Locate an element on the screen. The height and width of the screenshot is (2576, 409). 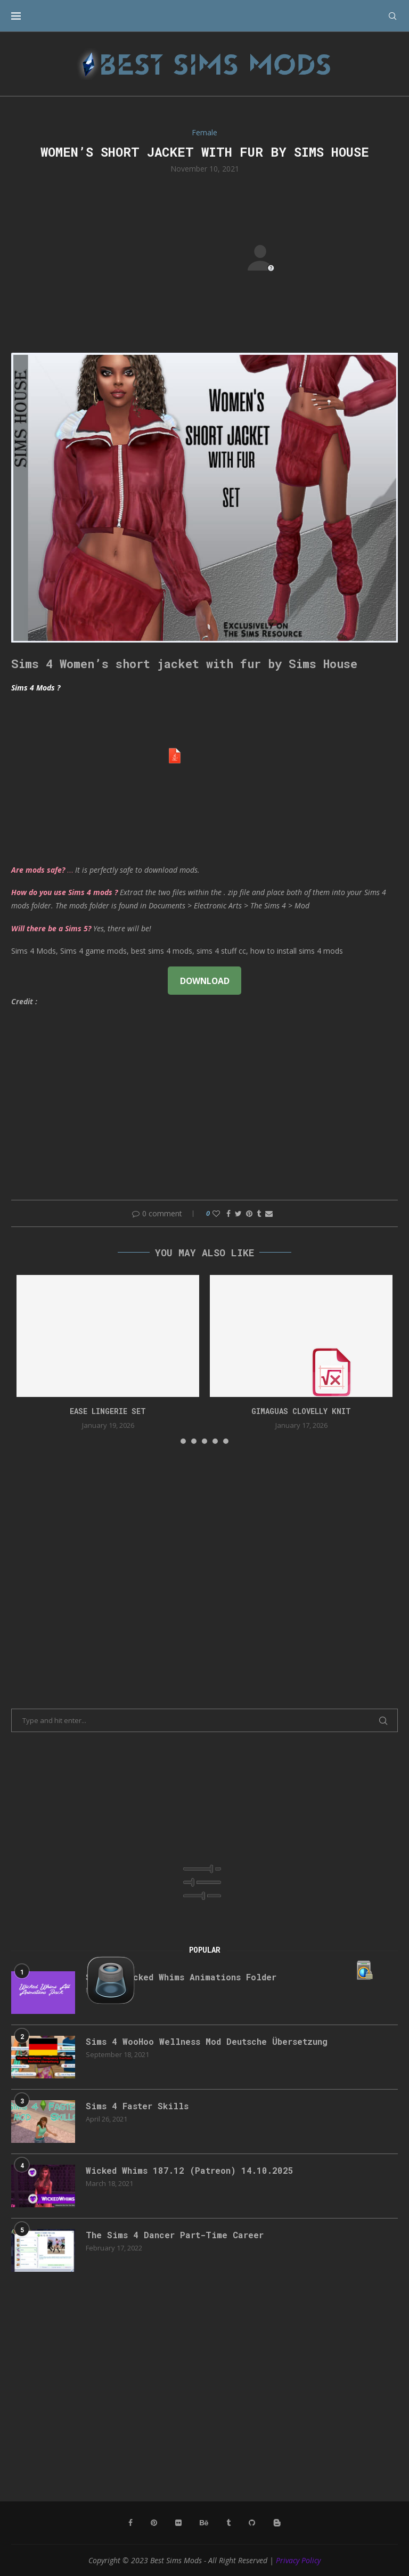
open Preview app to view images and PDFs is located at coordinates (111, 1980).